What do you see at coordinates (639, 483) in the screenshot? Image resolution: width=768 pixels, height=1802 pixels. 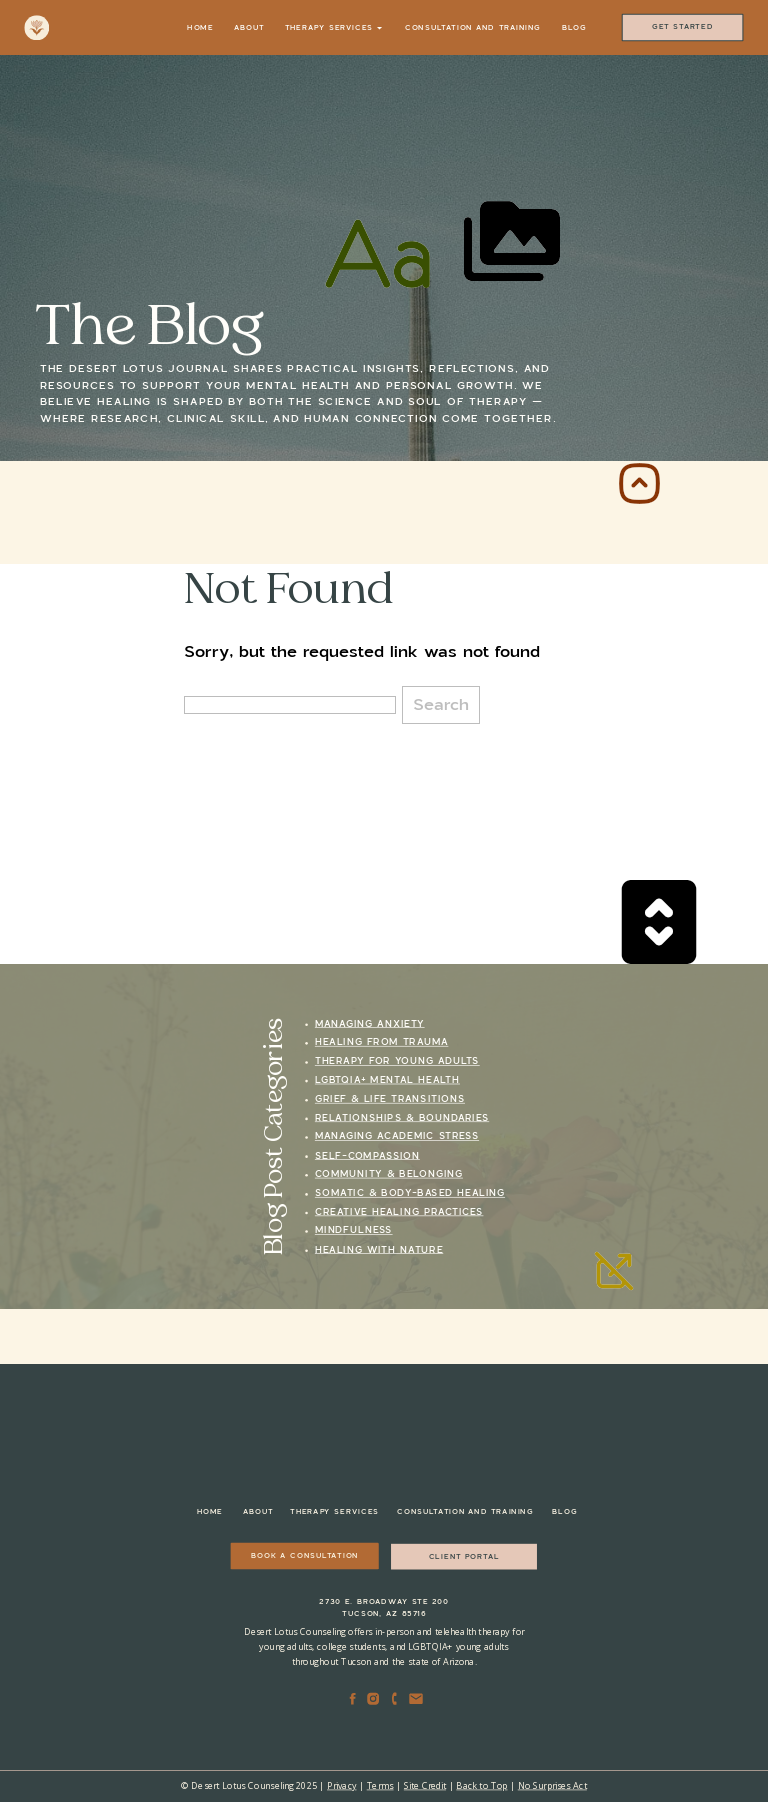 I see `expand content or show more options` at bounding box center [639, 483].